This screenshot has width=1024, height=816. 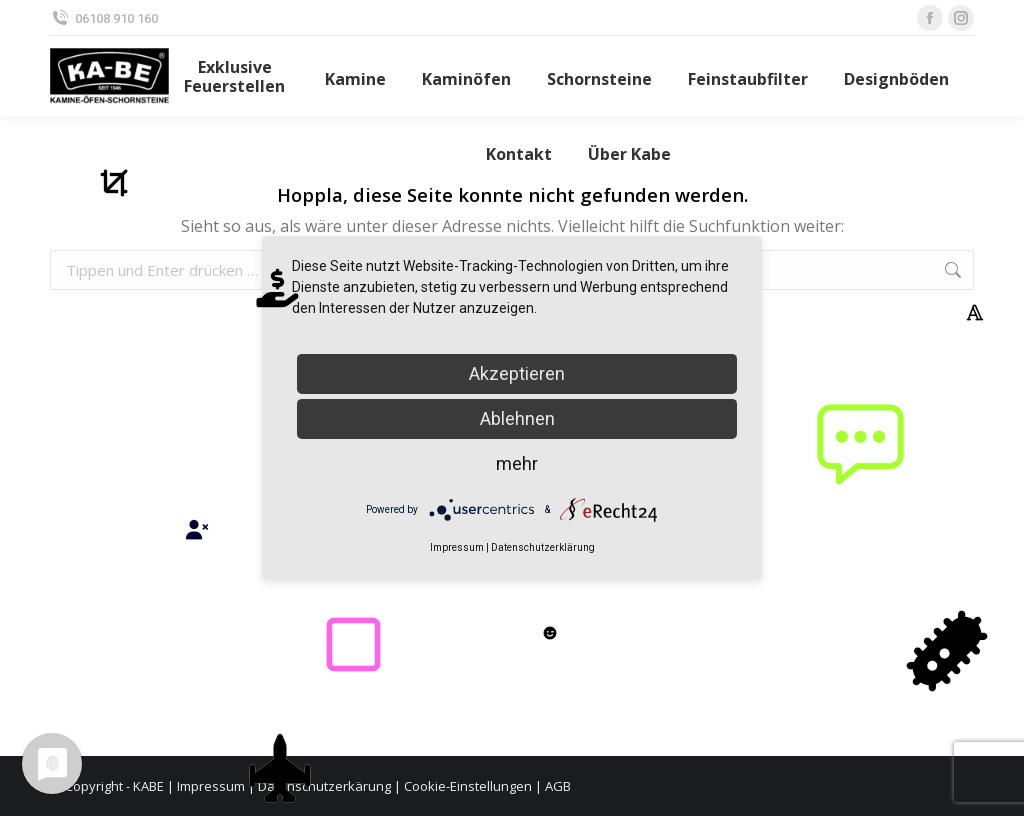 What do you see at coordinates (947, 651) in the screenshot?
I see `indicates microbiology or bacterial content` at bounding box center [947, 651].